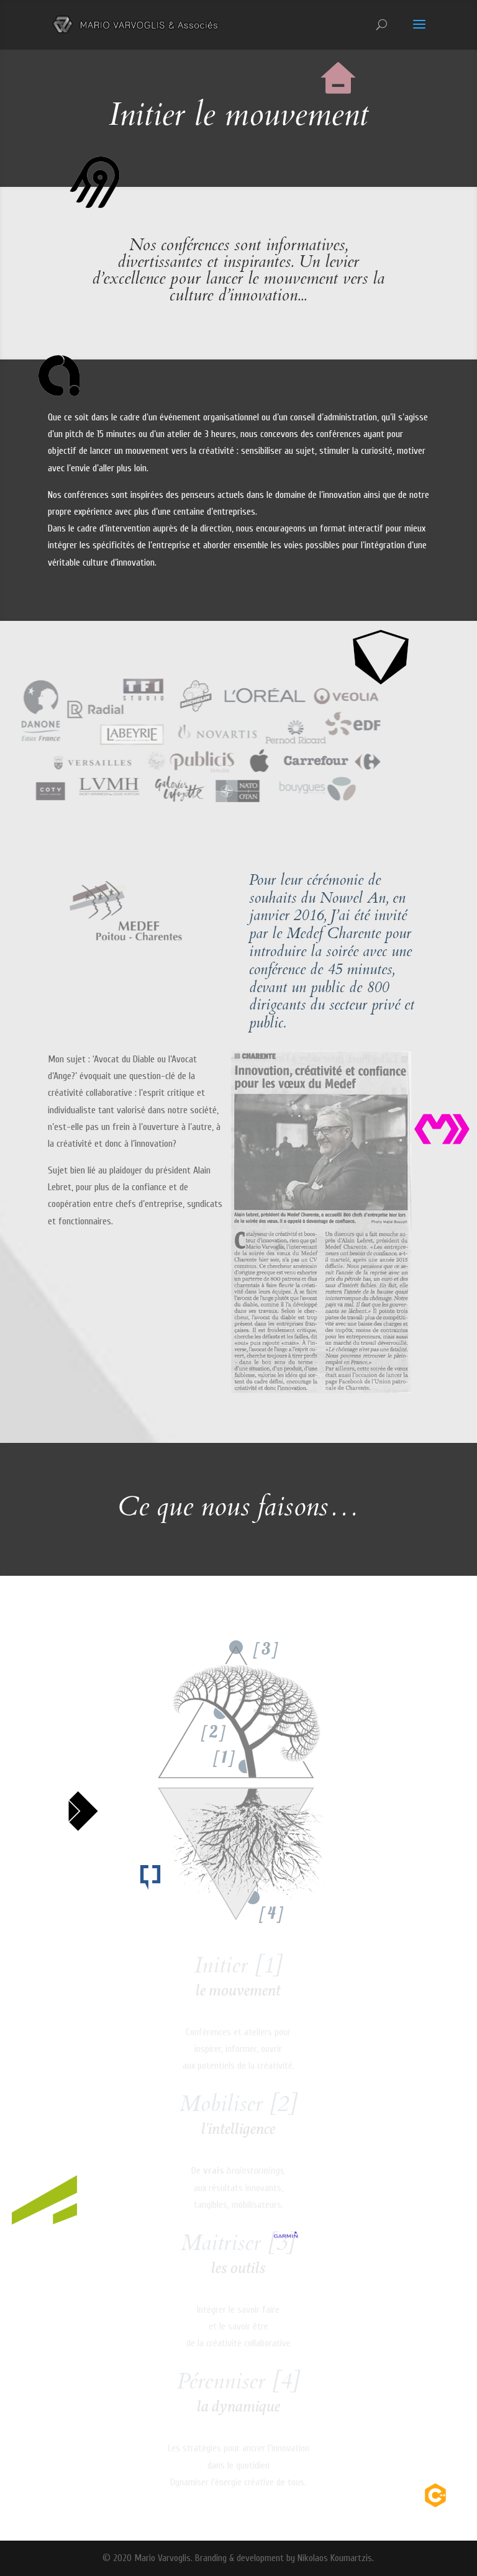 The width and height of the screenshot is (477, 2576). I want to click on marko javascript framework logo, so click(442, 1129).